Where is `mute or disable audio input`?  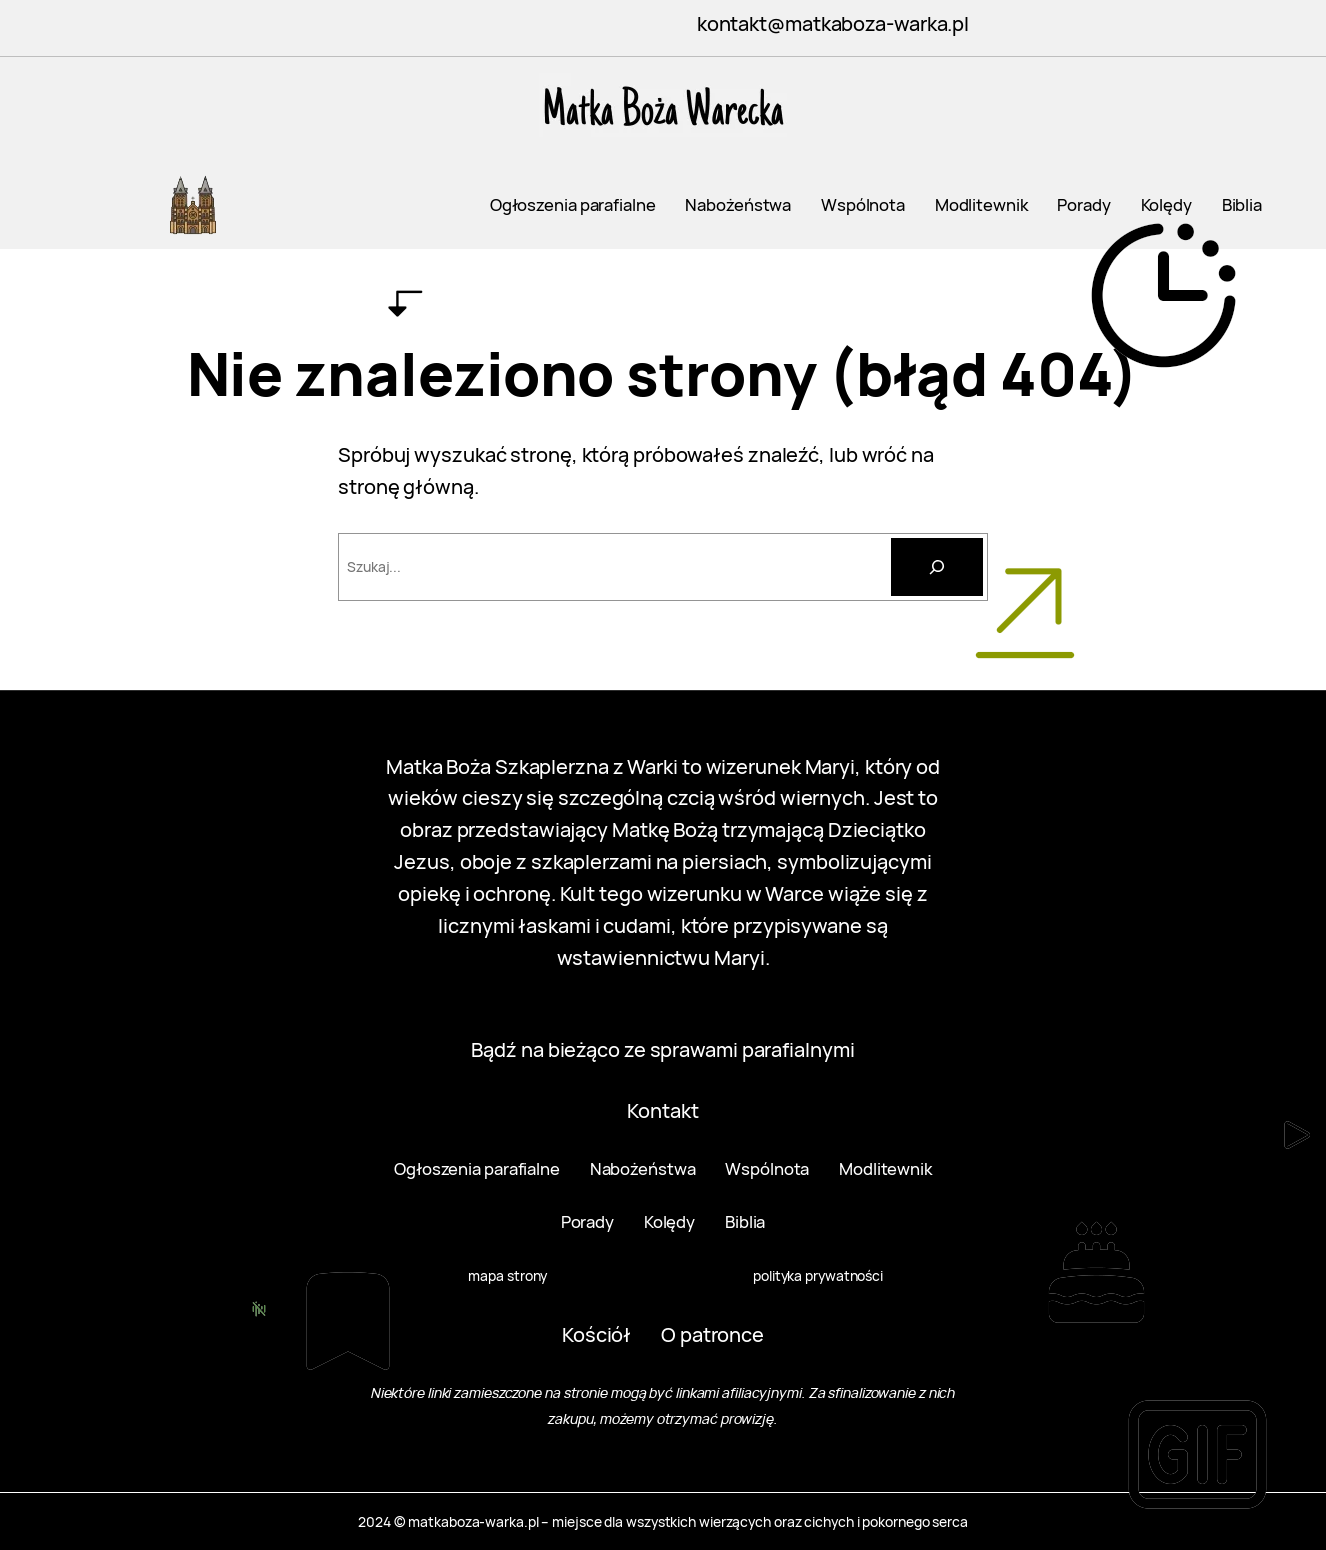 mute or disable audio input is located at coordinates (259, 1309).